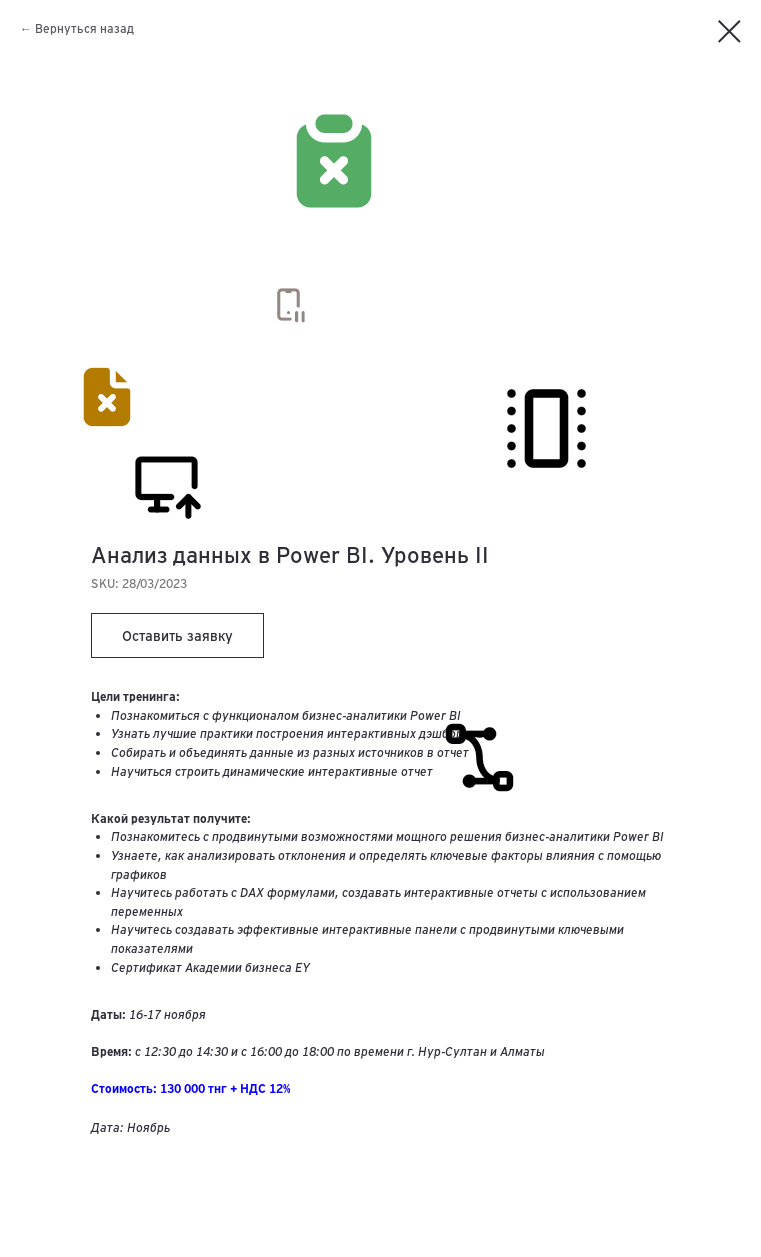 The width and height of the screenshot is (761, 1257). Describe the element at coordinates (166, 484) in the screenshot. I see `upload content to desktop` at that location.